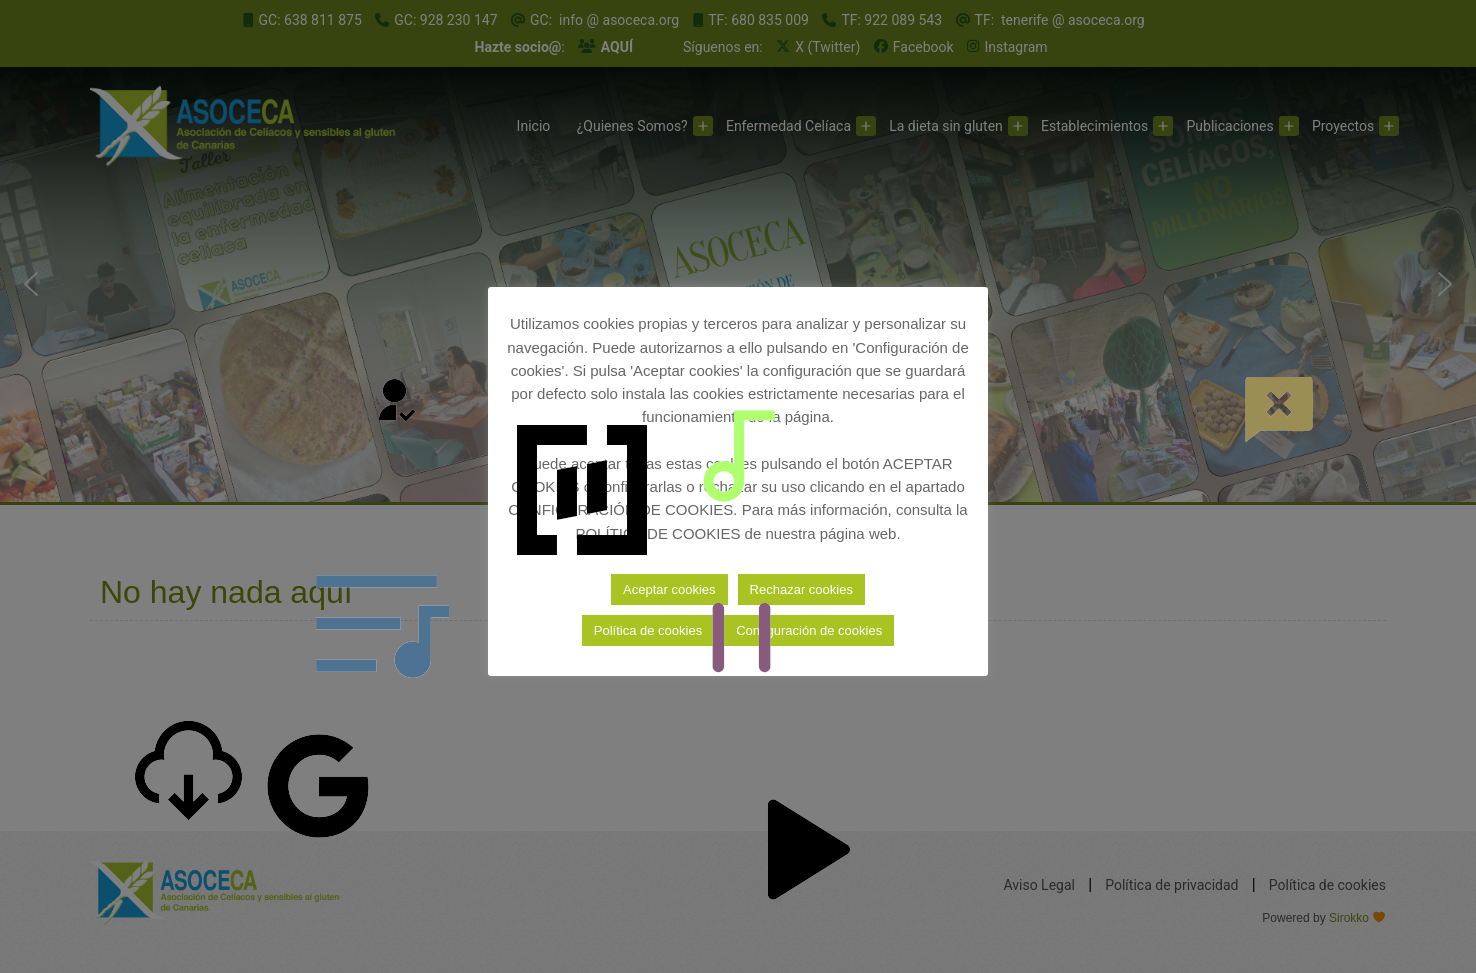  What do you see at coordinates (188, 769) in the screenshot?
I see `download file from cloud storage` at bounding box center [188, 769].